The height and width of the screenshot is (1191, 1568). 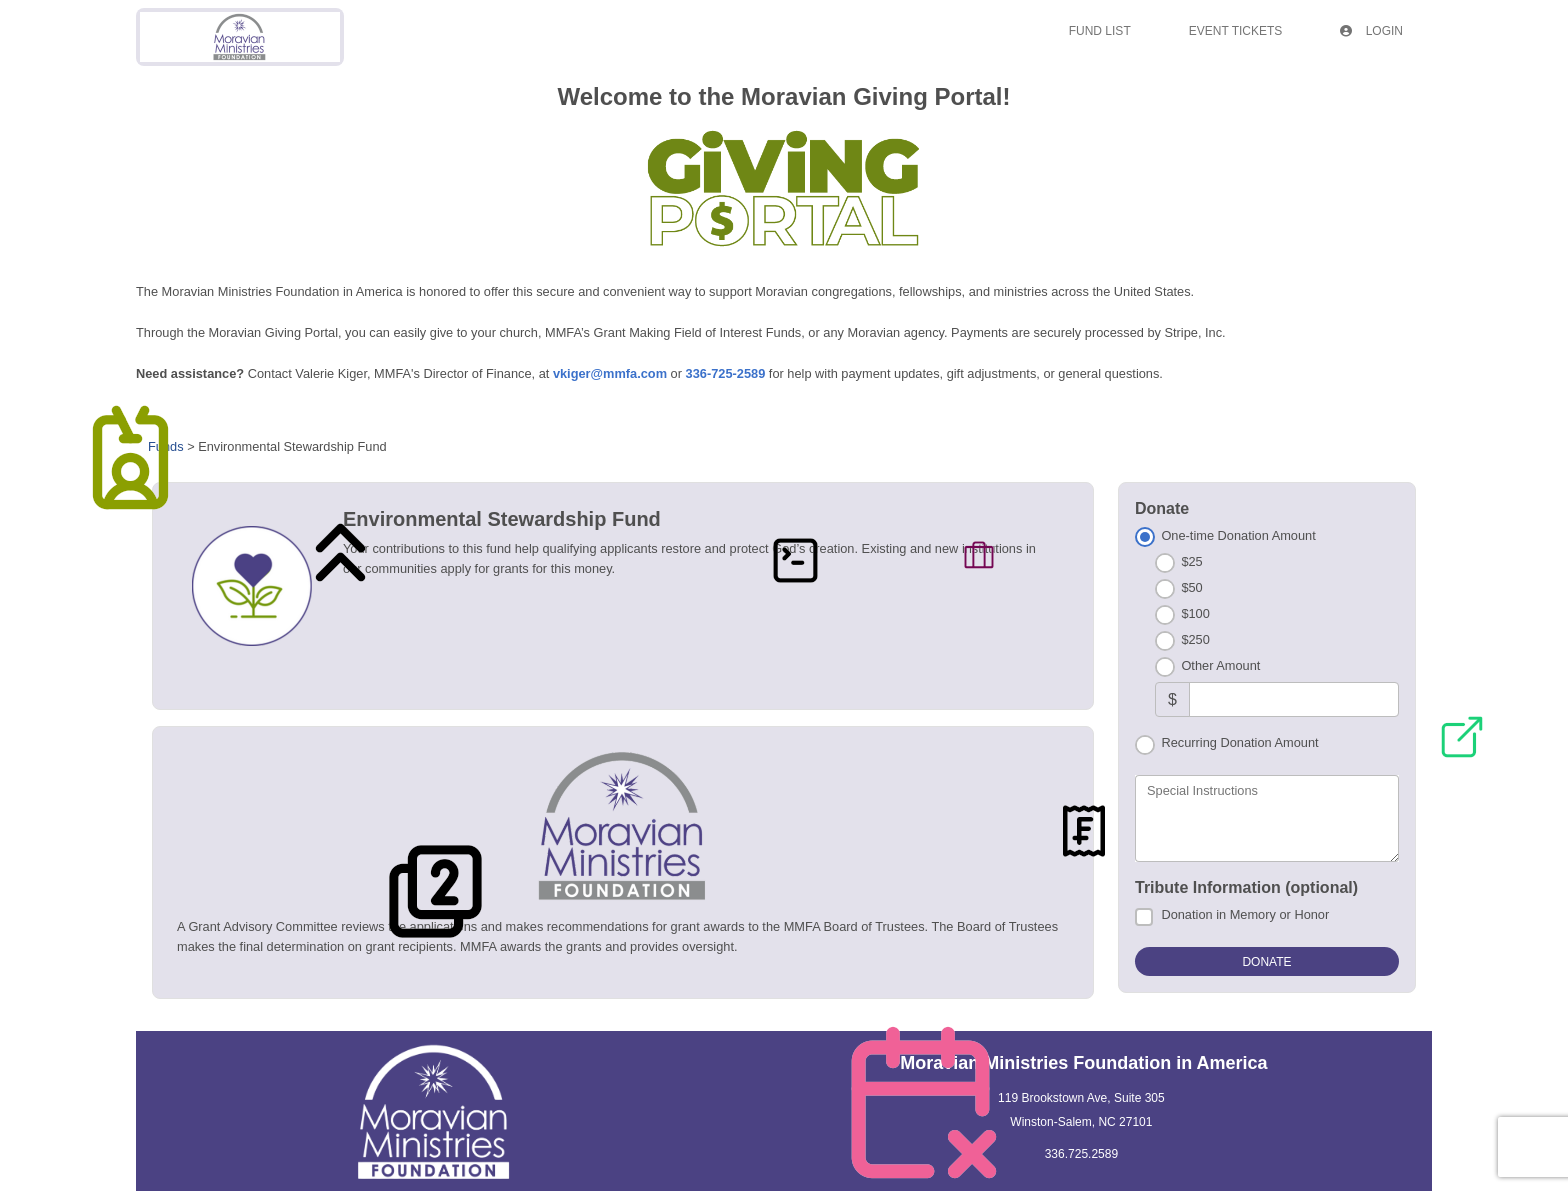 What do you see at coordinates (979, 556) in the screenshot?
I see `access travel or trip planning features` at bounding box center [979, 556].